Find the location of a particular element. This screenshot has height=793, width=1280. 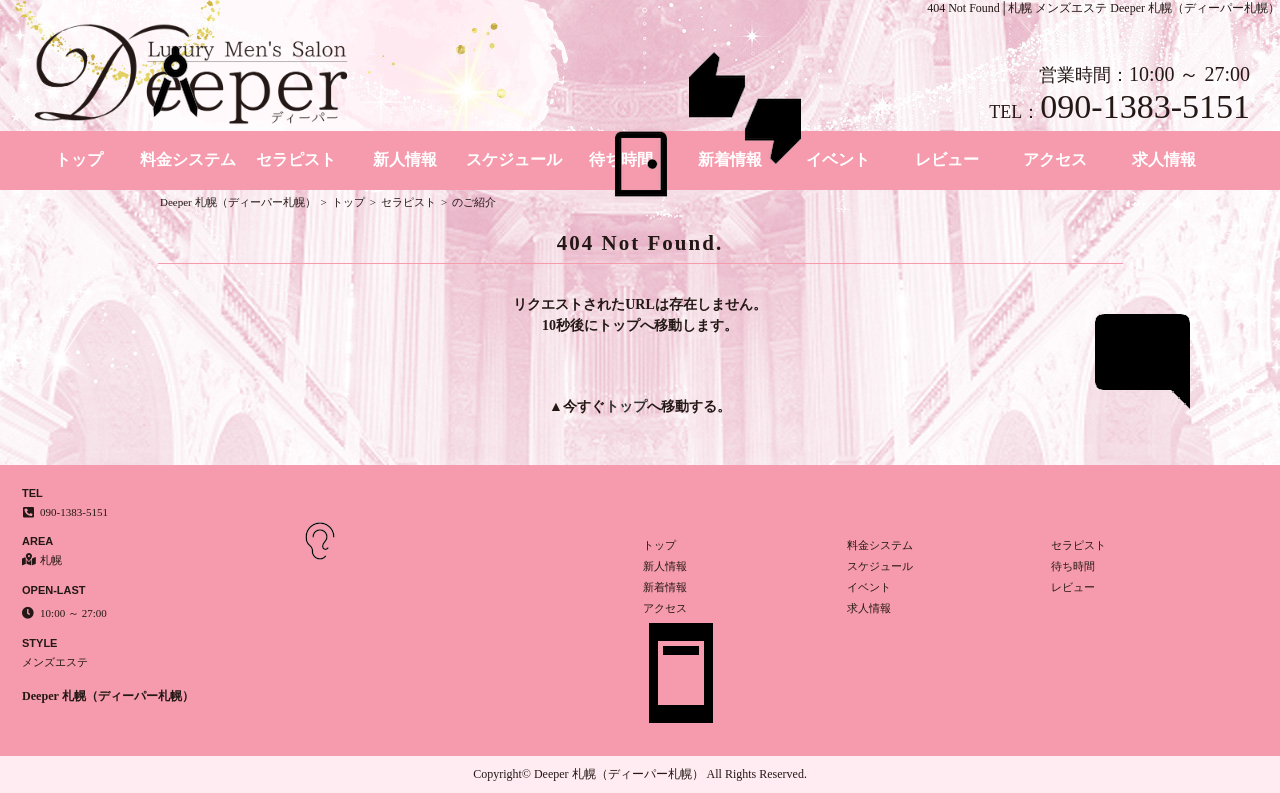

manage mobile advertisement settings is located at coordinates (681, 673).